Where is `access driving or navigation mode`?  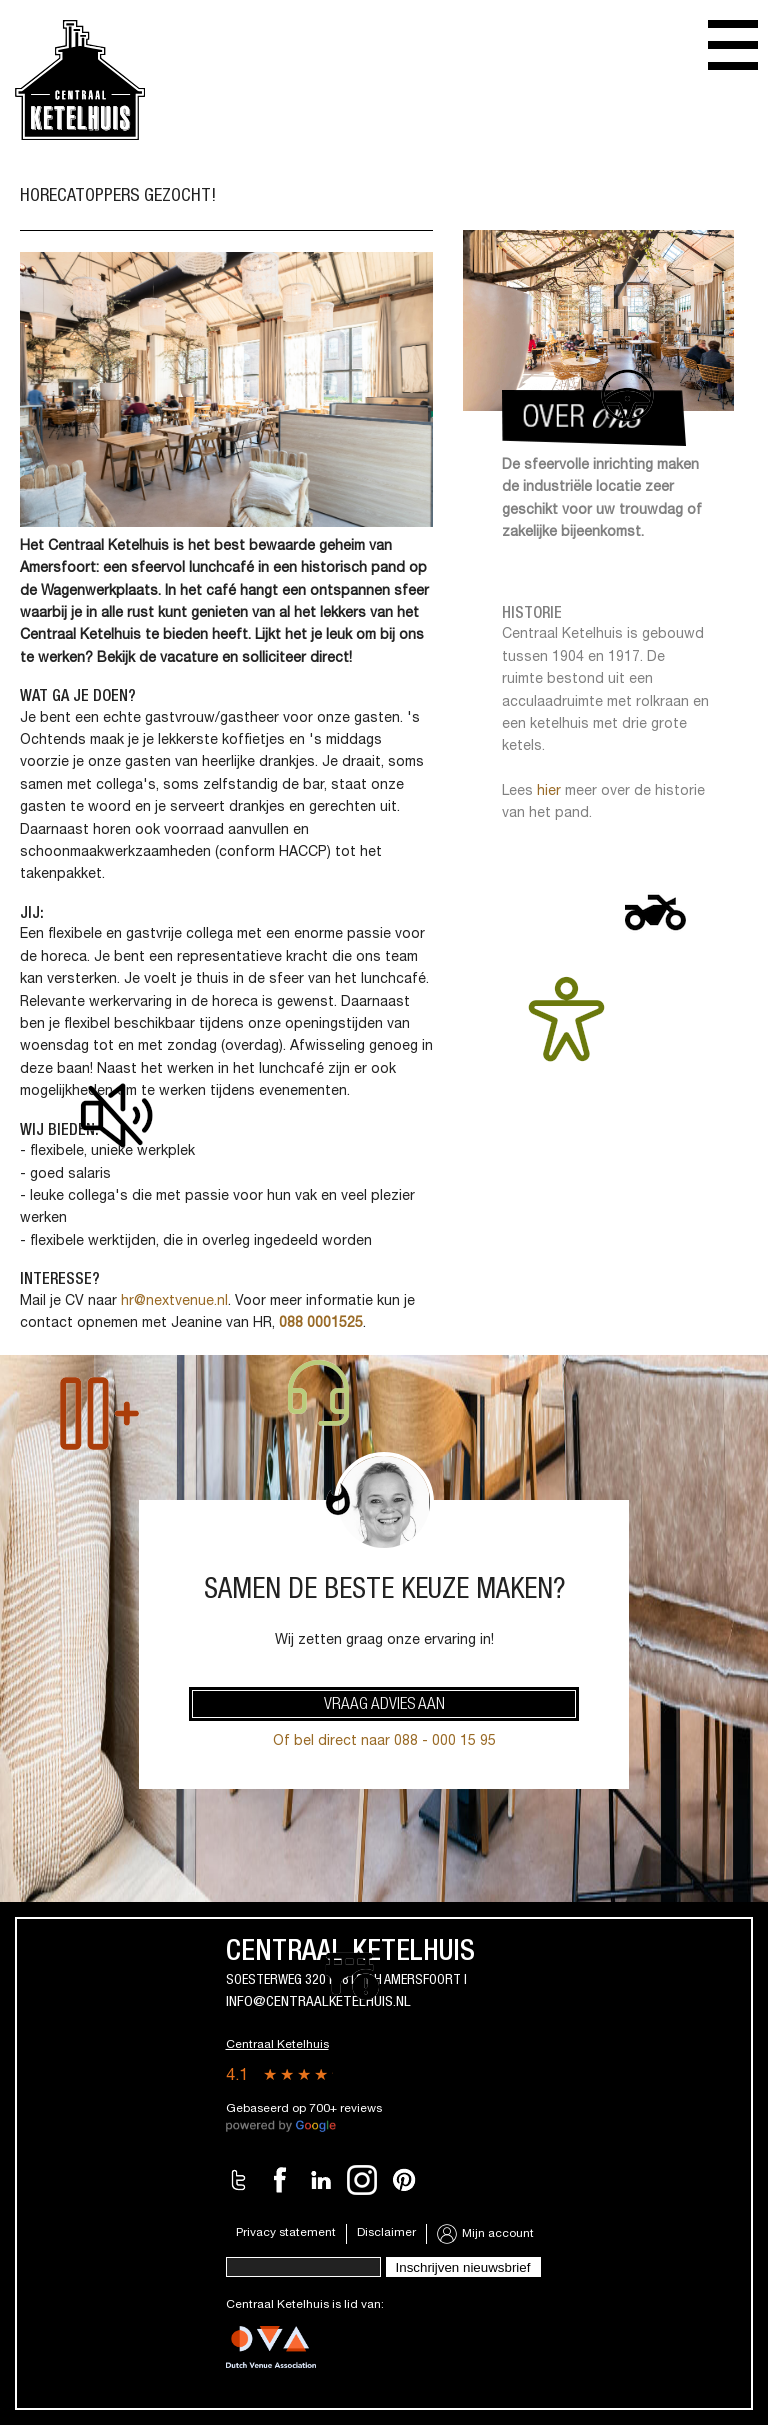
access driving or navigation mode is located at coordinates (627, 395).